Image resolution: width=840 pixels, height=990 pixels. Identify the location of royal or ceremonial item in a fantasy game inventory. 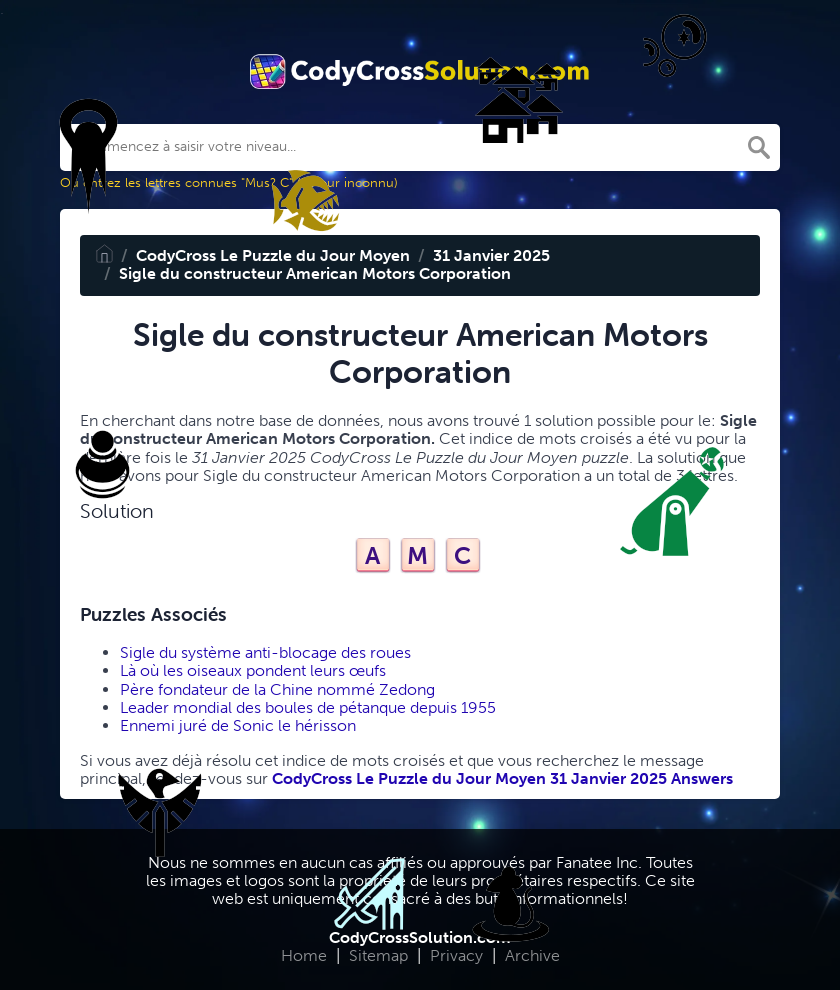
(160, 812).